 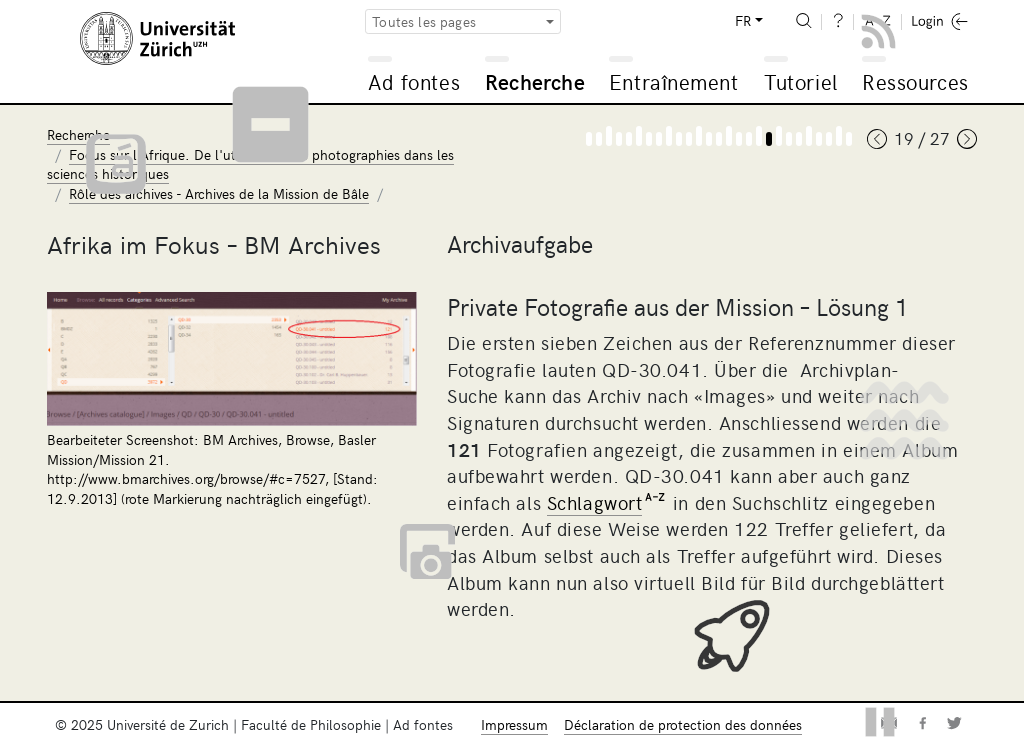 I want to click on zoom out to see more content, so click(x=270, y=124).